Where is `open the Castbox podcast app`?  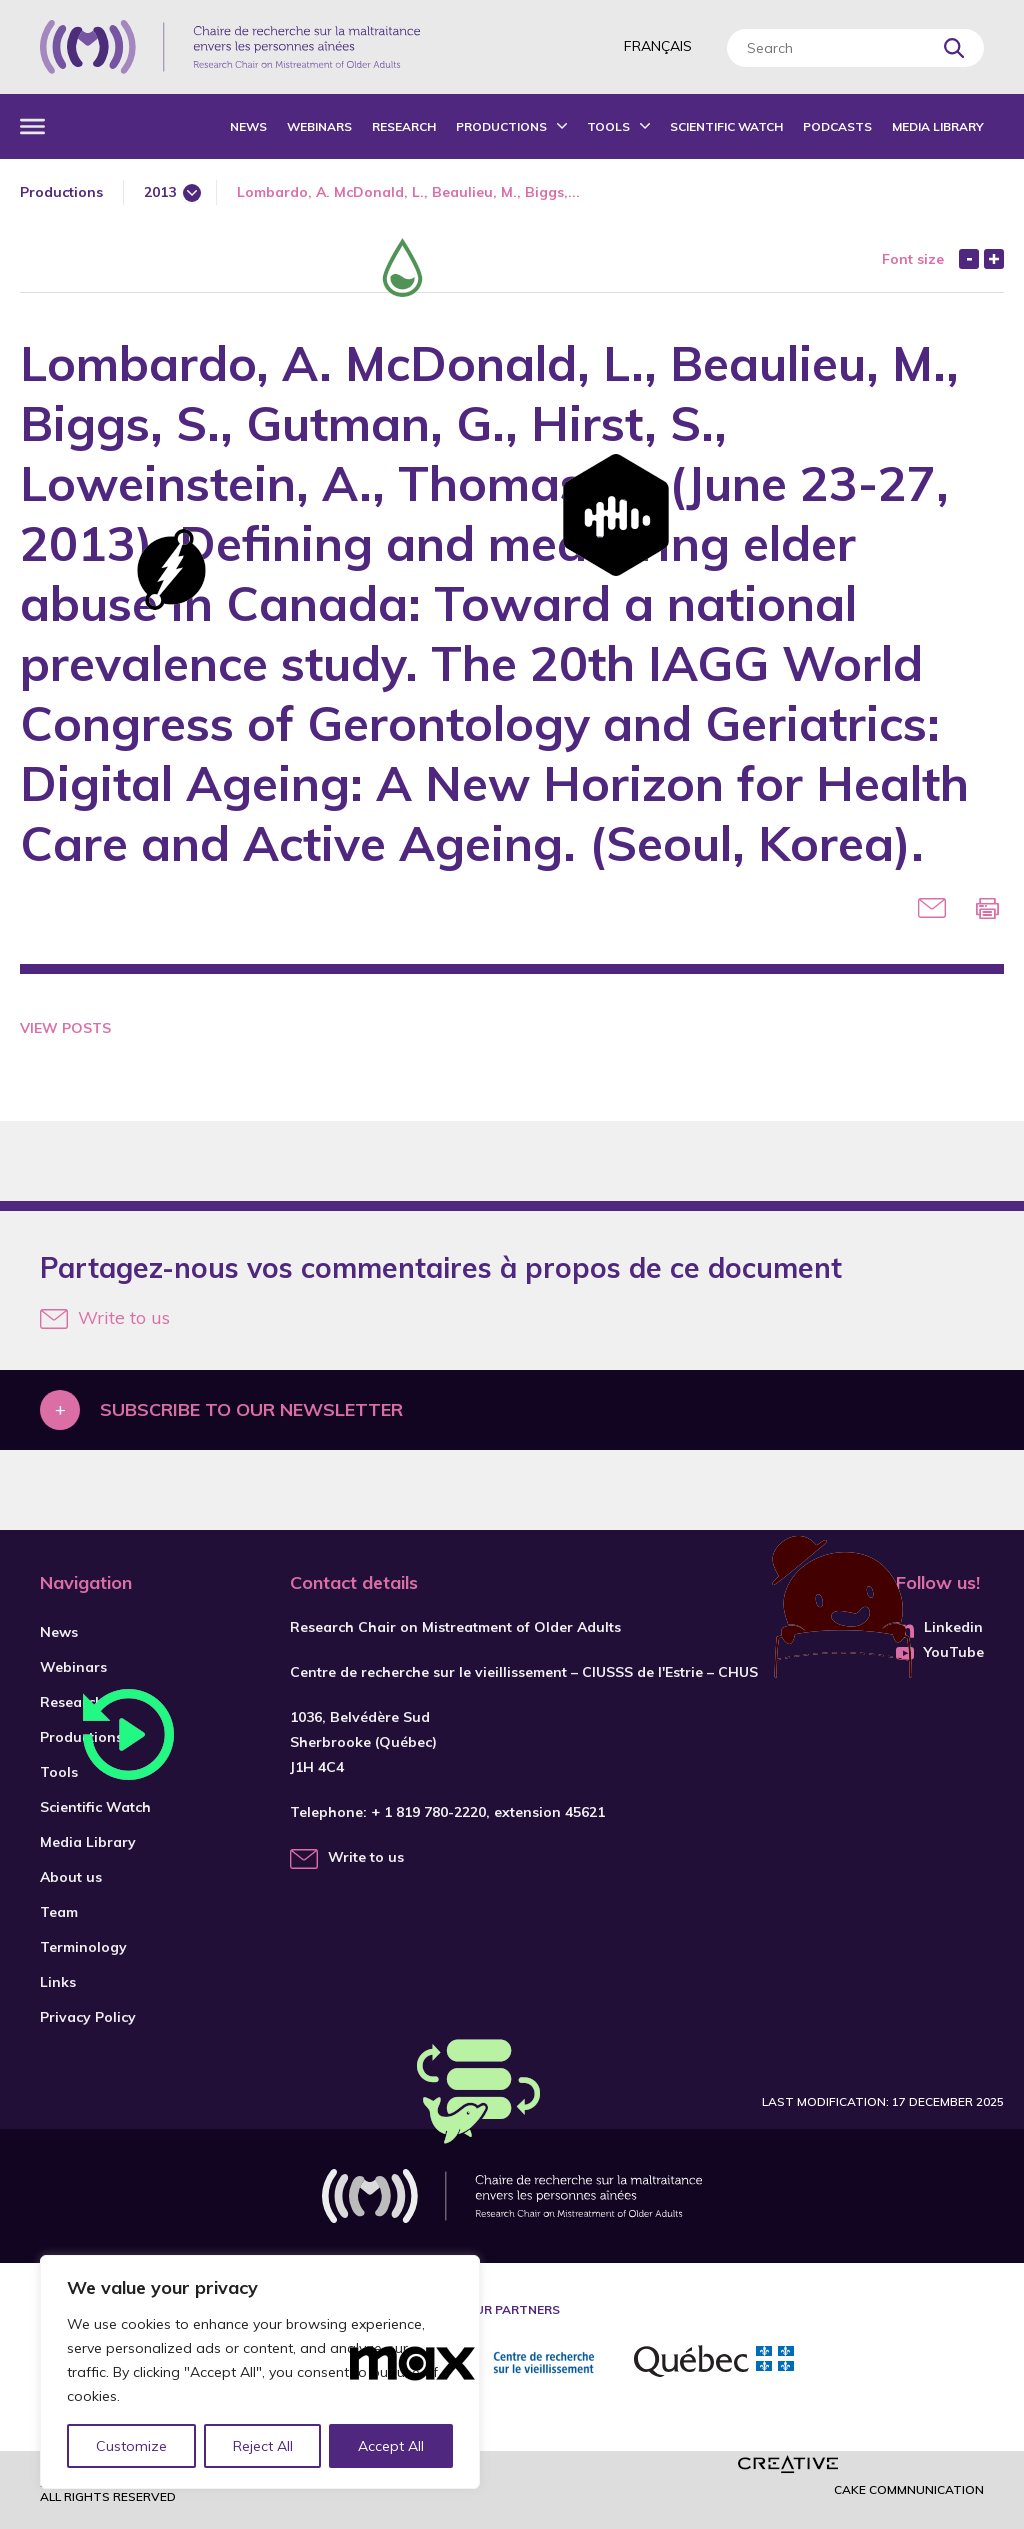
open the Castbox podcast app is located at coordinates (616, 515).